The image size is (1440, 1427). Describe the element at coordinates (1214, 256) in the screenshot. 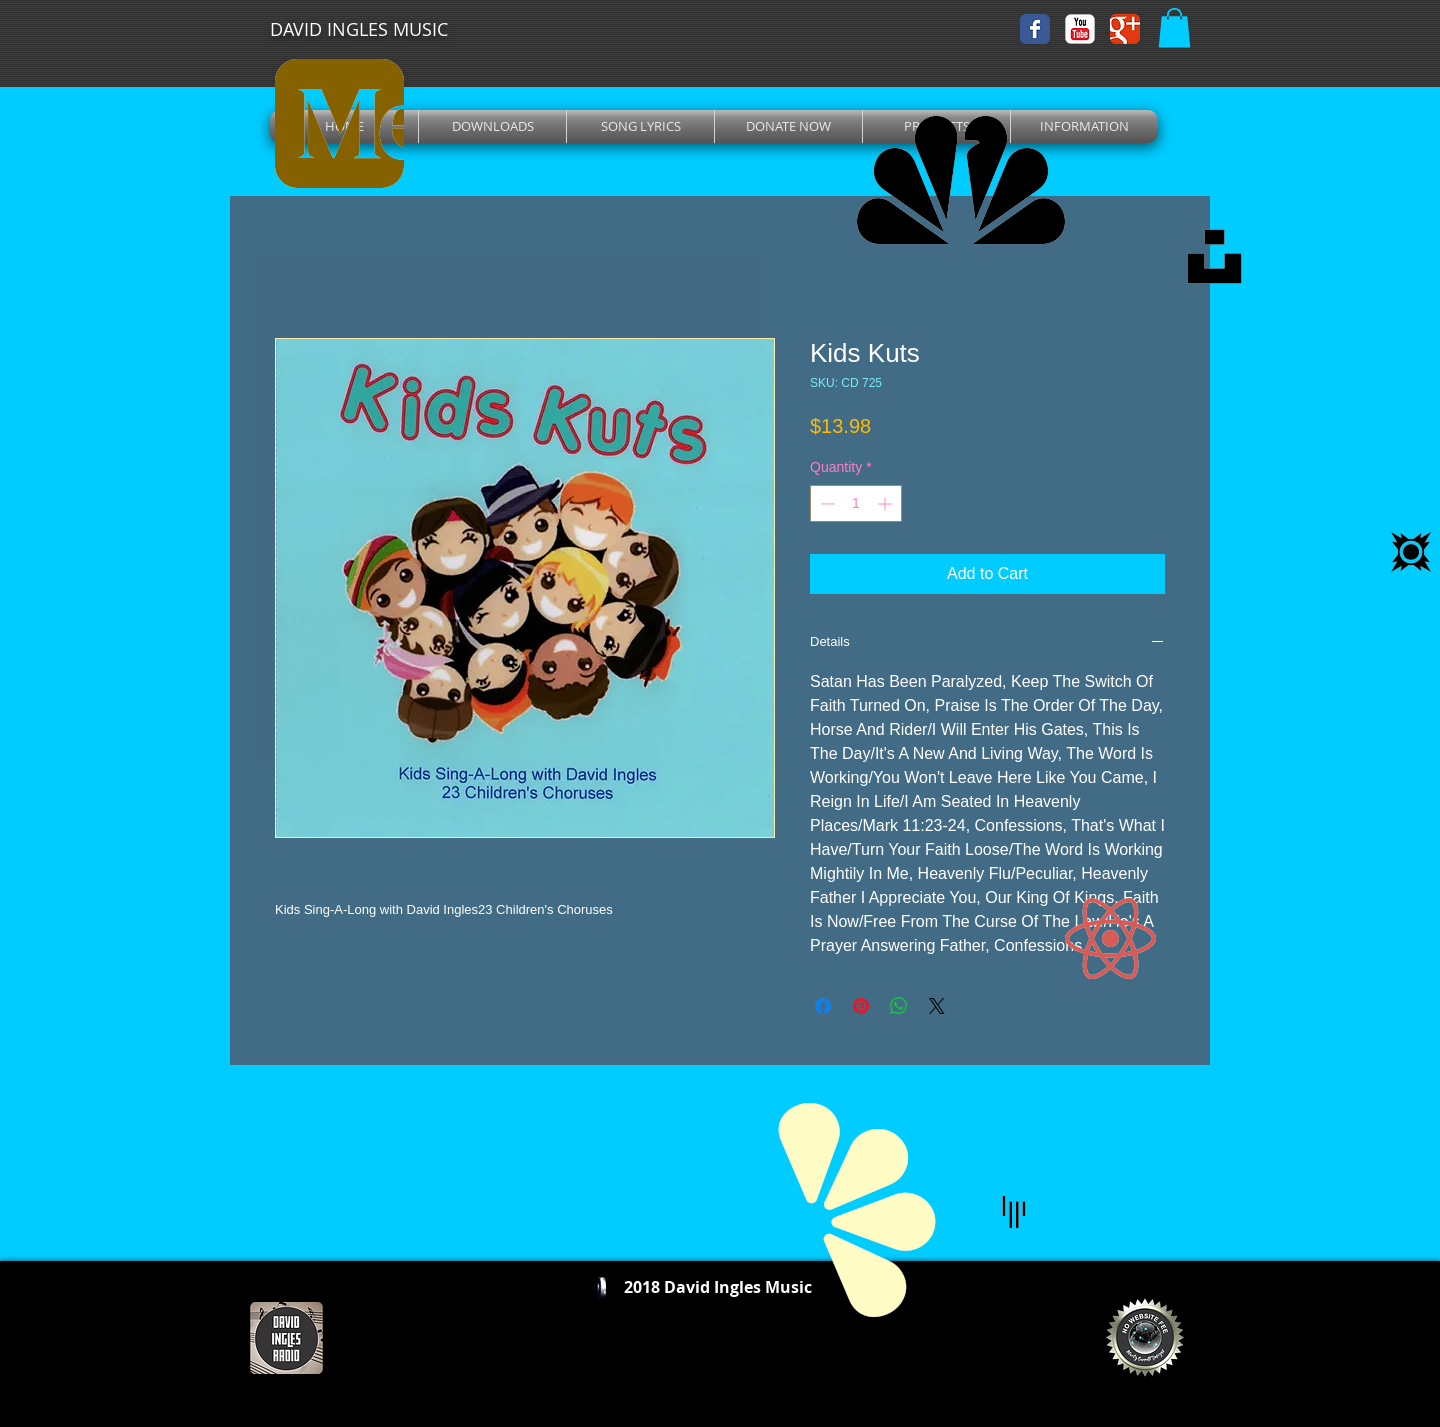

I see `open Unsplash to browse stock photos` at that location.